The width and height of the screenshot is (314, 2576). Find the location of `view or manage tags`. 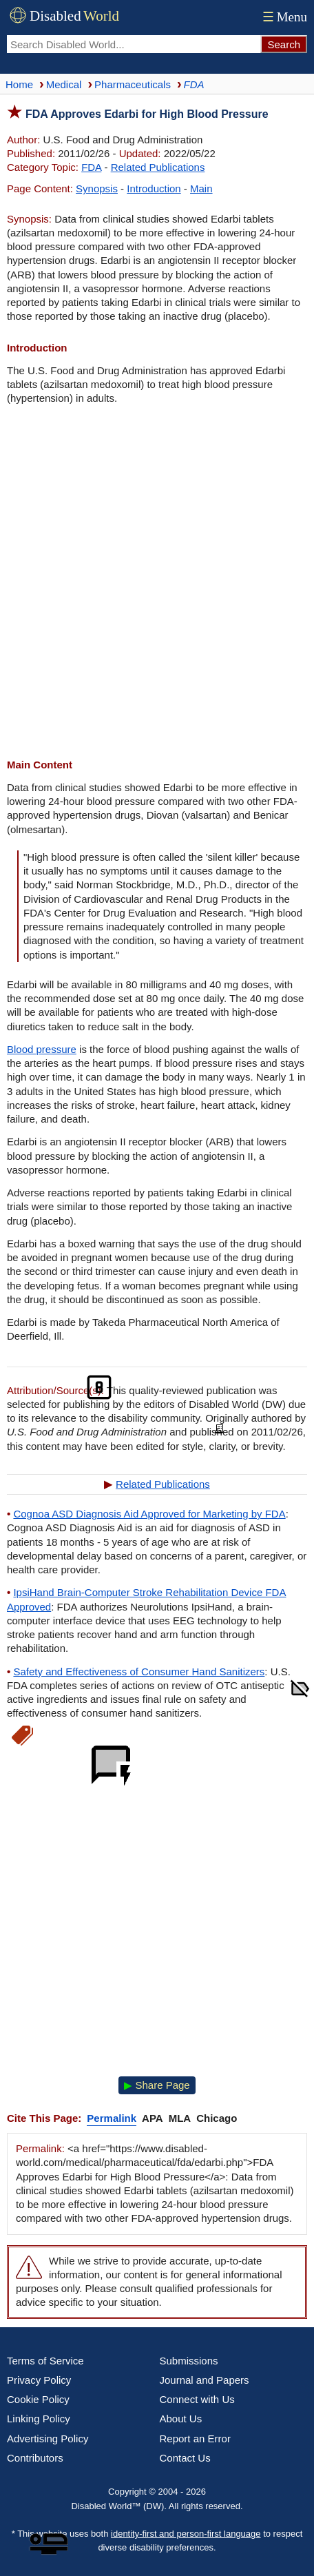

view or manage tags is located at coordinates (22, 1735).